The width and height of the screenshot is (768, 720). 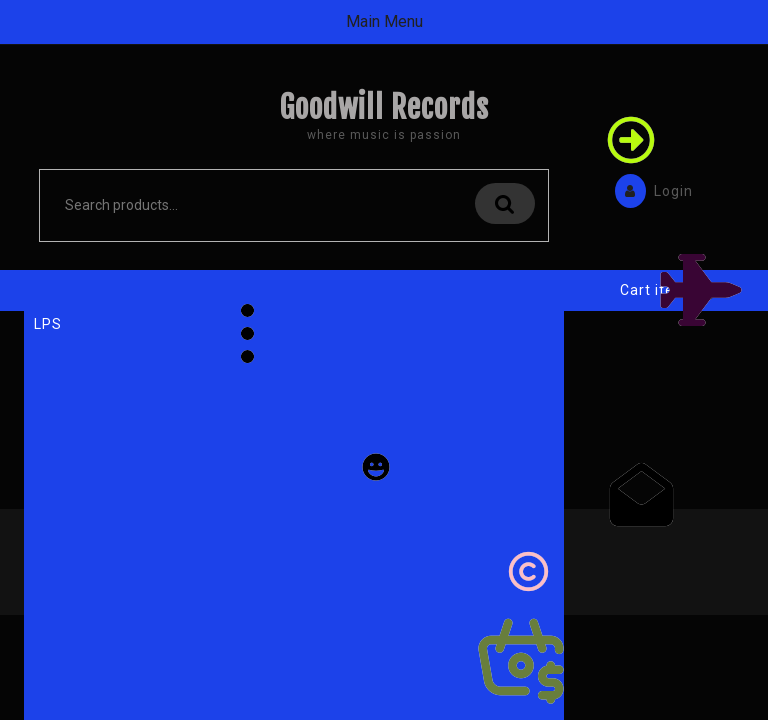 I want to click on view an opened or read email, so click(x=641, y=498).